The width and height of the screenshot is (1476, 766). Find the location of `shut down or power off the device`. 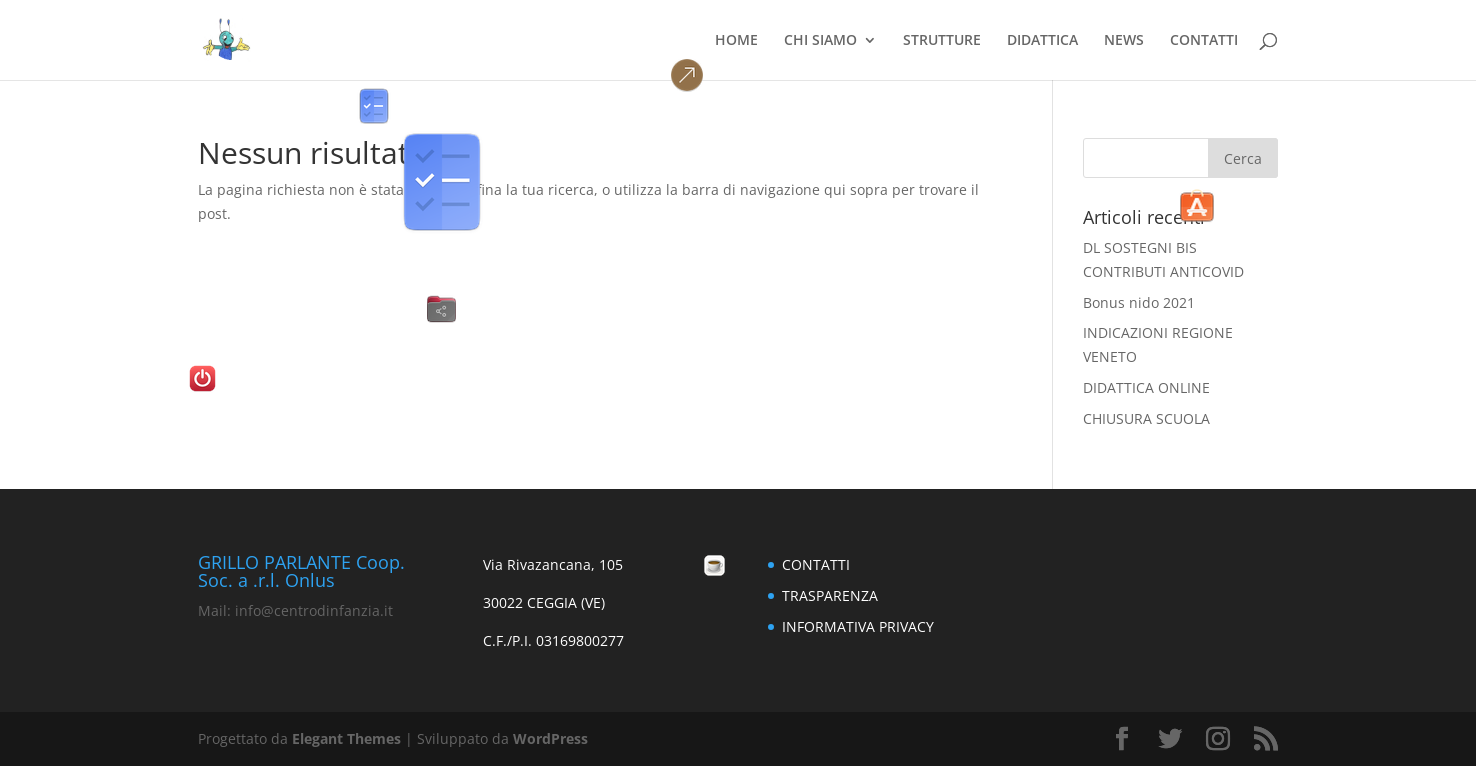

shut down or power off the device is located at coordinates (202, 378).